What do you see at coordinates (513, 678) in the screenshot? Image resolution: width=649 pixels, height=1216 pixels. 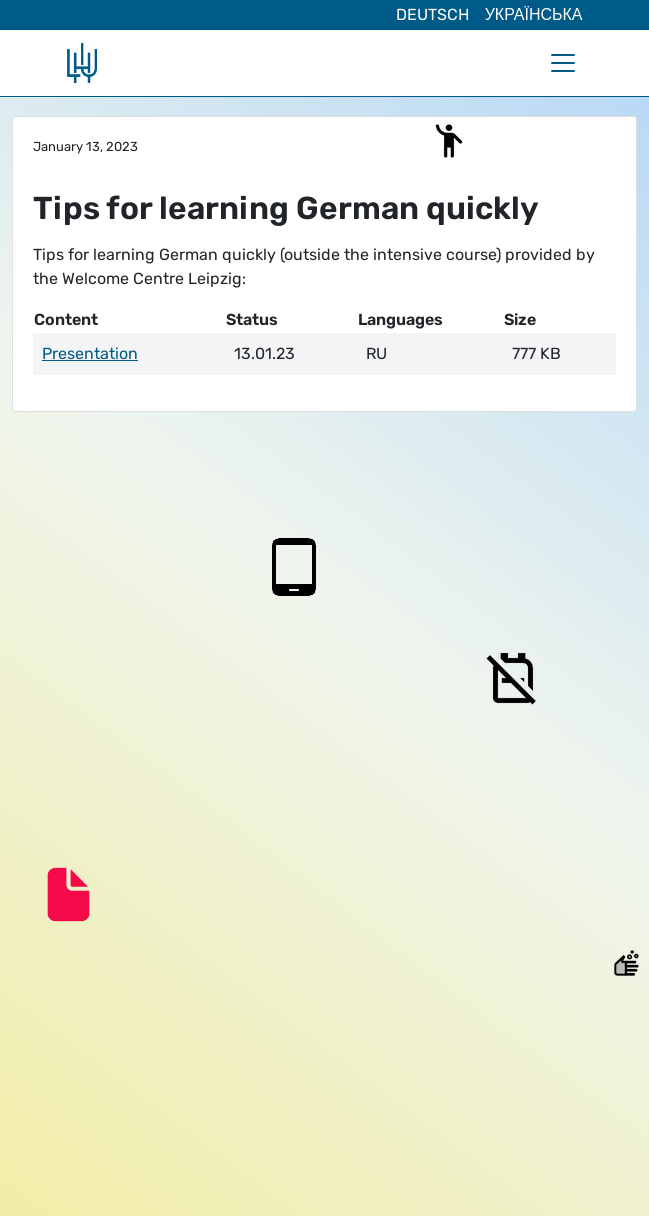 I see `backpacks not allowed in this area` at bounding box center [513, 678].